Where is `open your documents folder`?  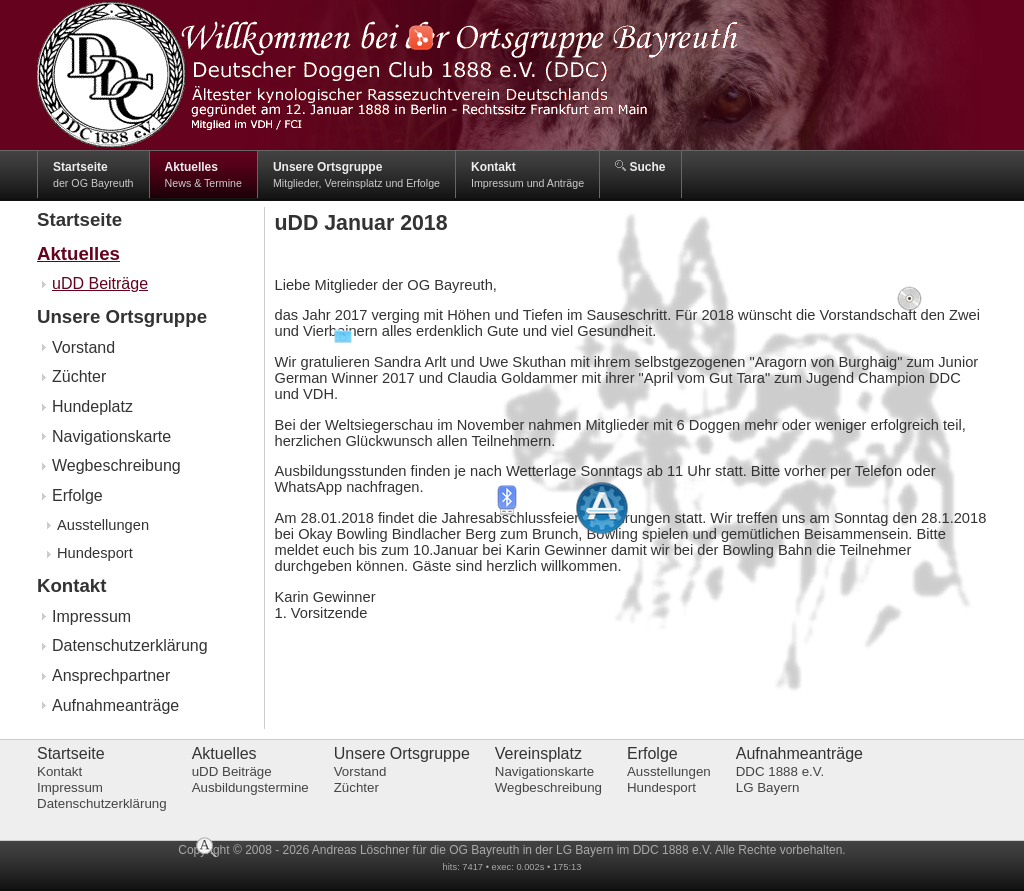
open your documents folder is located at coordinates (343, 336).